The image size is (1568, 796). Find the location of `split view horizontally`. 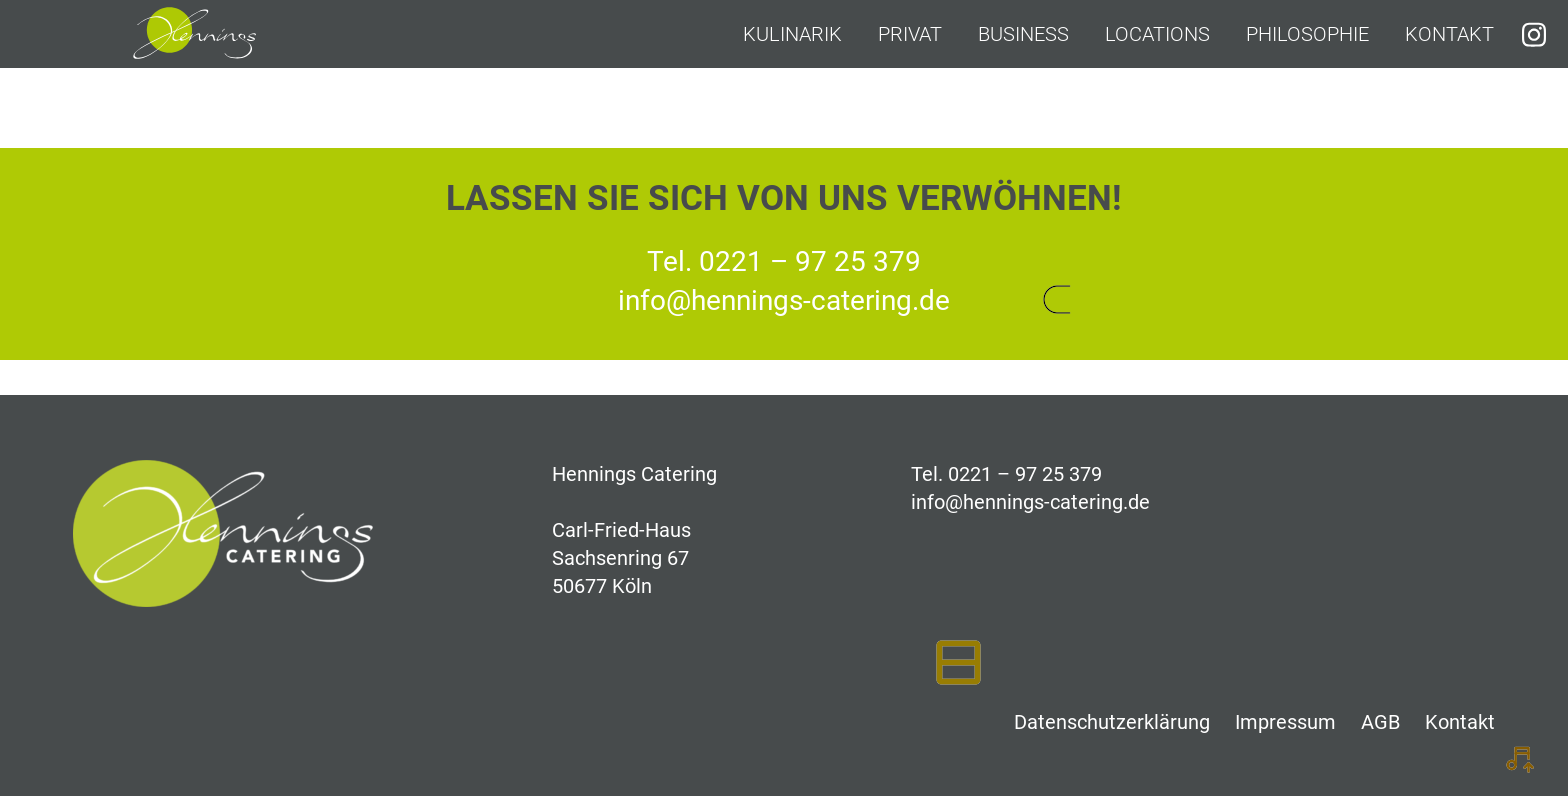

split view horizontally is located at coordinates (958, 662).